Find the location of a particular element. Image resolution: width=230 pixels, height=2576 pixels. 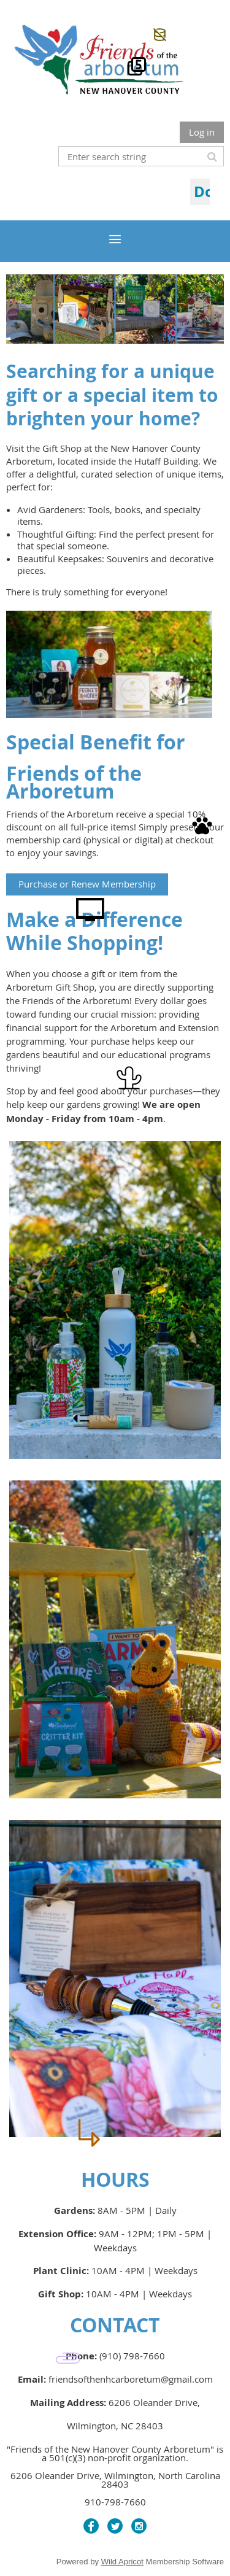

redirect or forward content to another destination is located at coordinates (87, 2133).